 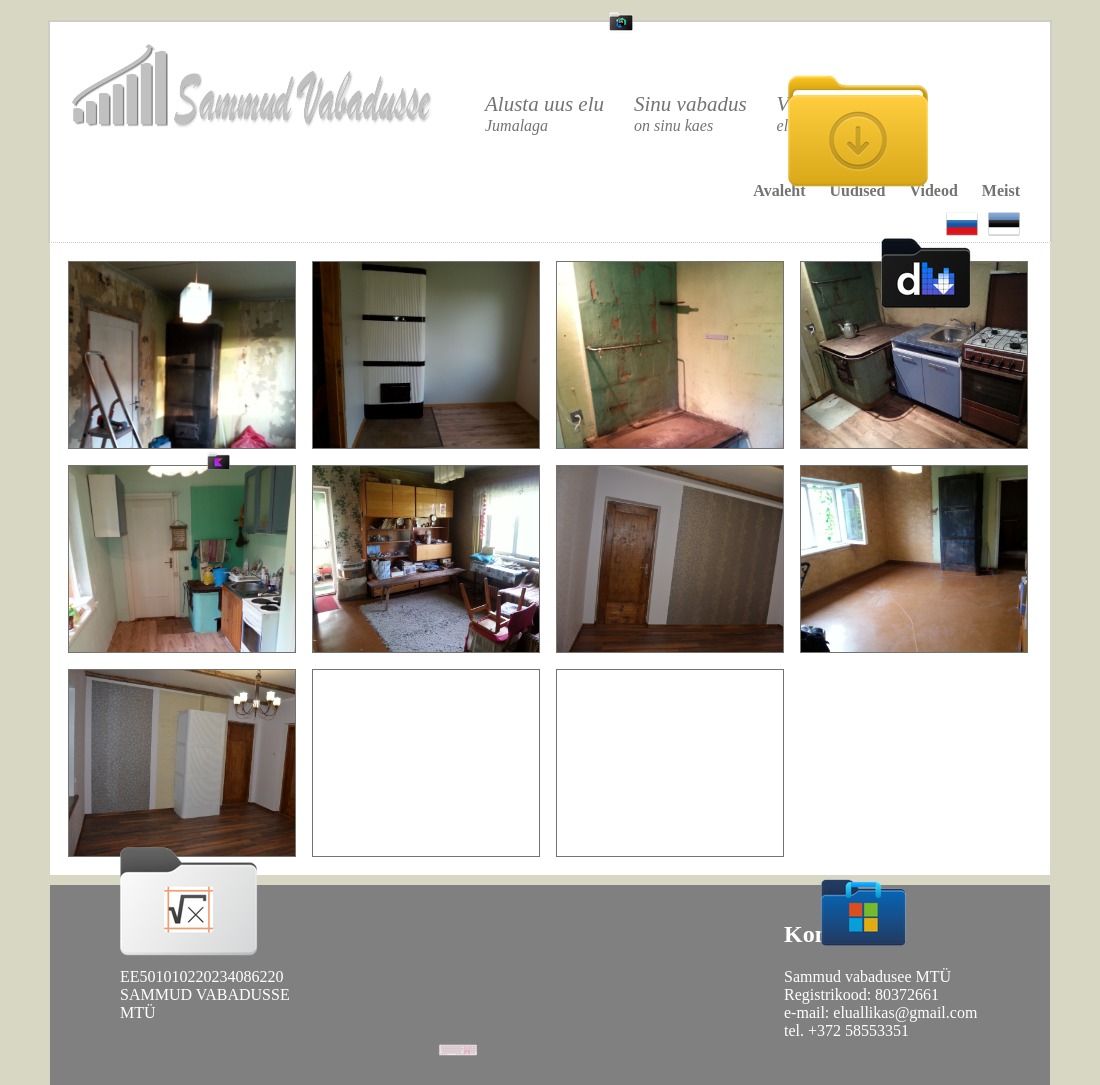 What do you see at coordinates (858, 131) in the screenshot?
I see `access your downloads folder` at bounding box center [858, 131].